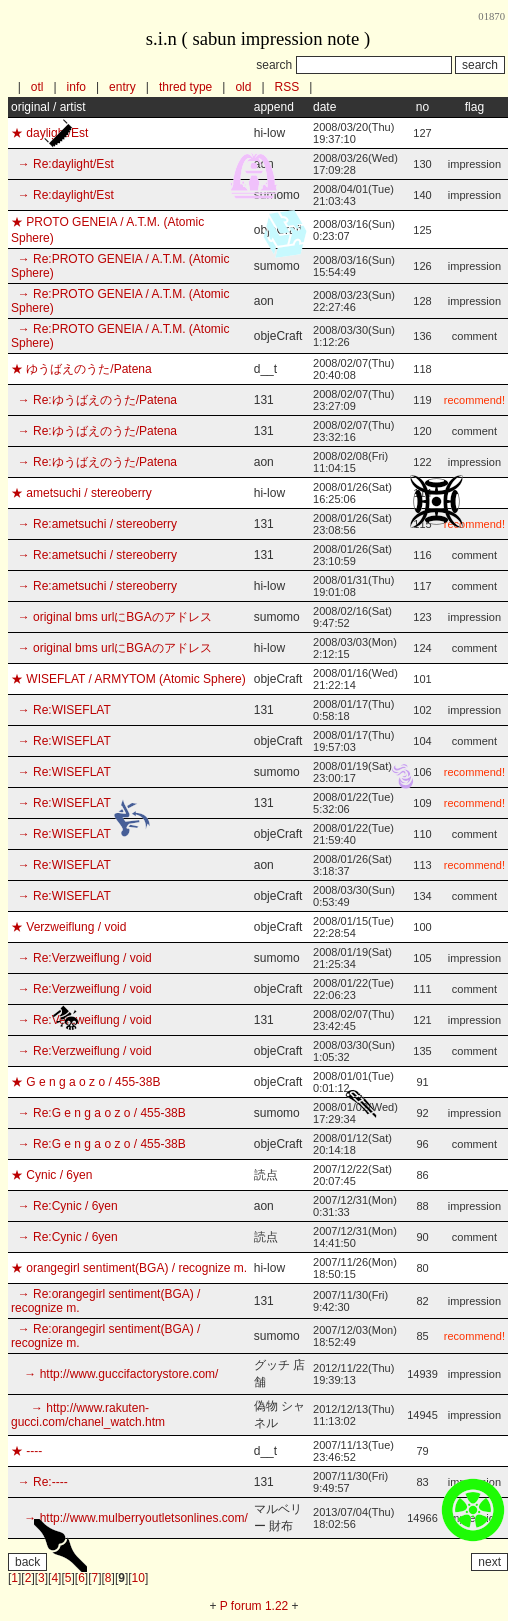 The height and width of the screenshot is (1621, 508). Describe the element at coordinates (436, 501) in the screenshot. I see `decorative geometric pattern or ornamental design element` at that location.